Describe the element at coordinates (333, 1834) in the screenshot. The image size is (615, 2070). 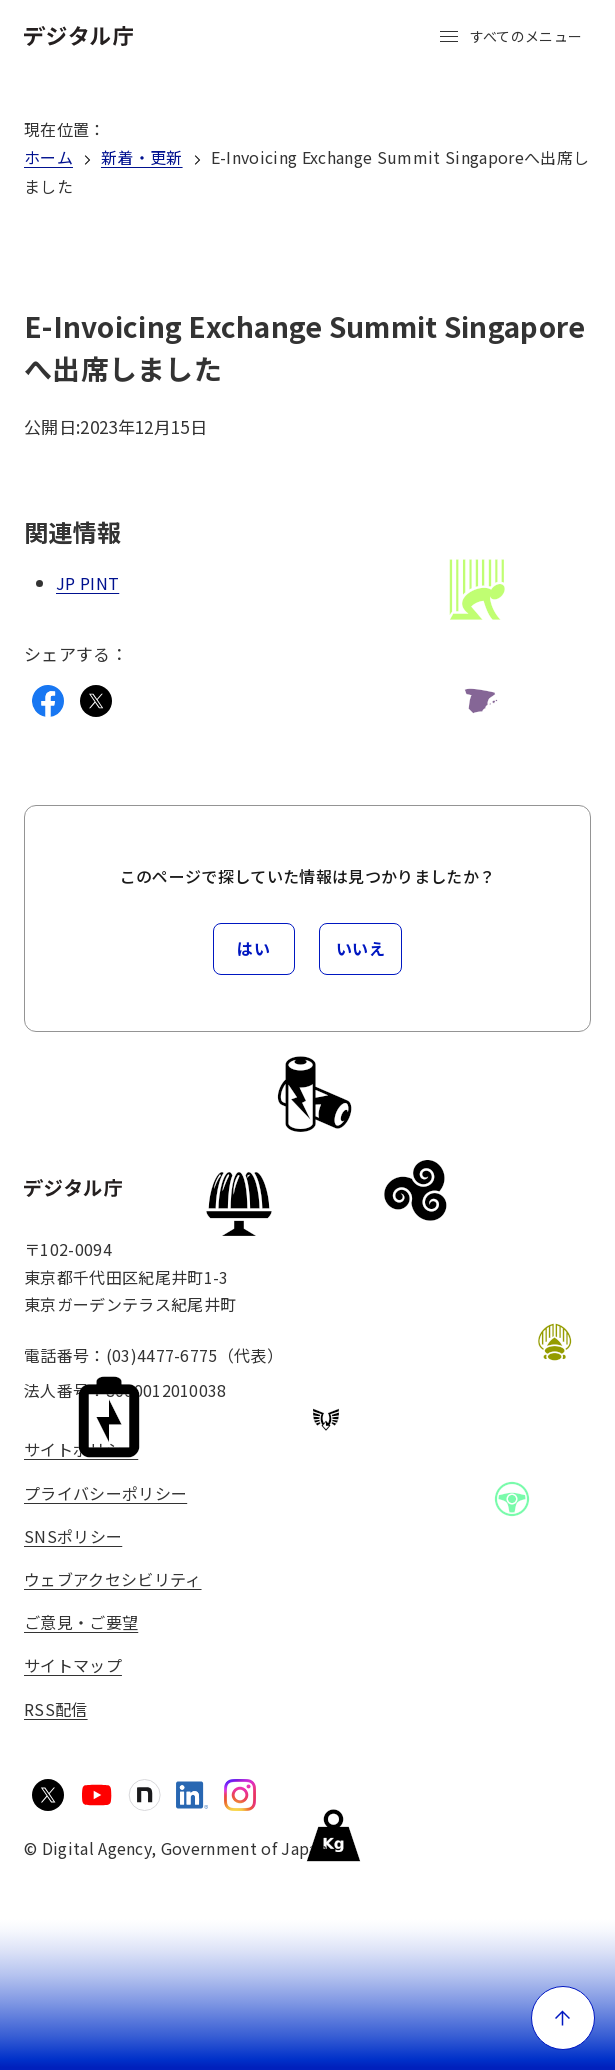
I see `adjust item weight or mass settings` at that location.